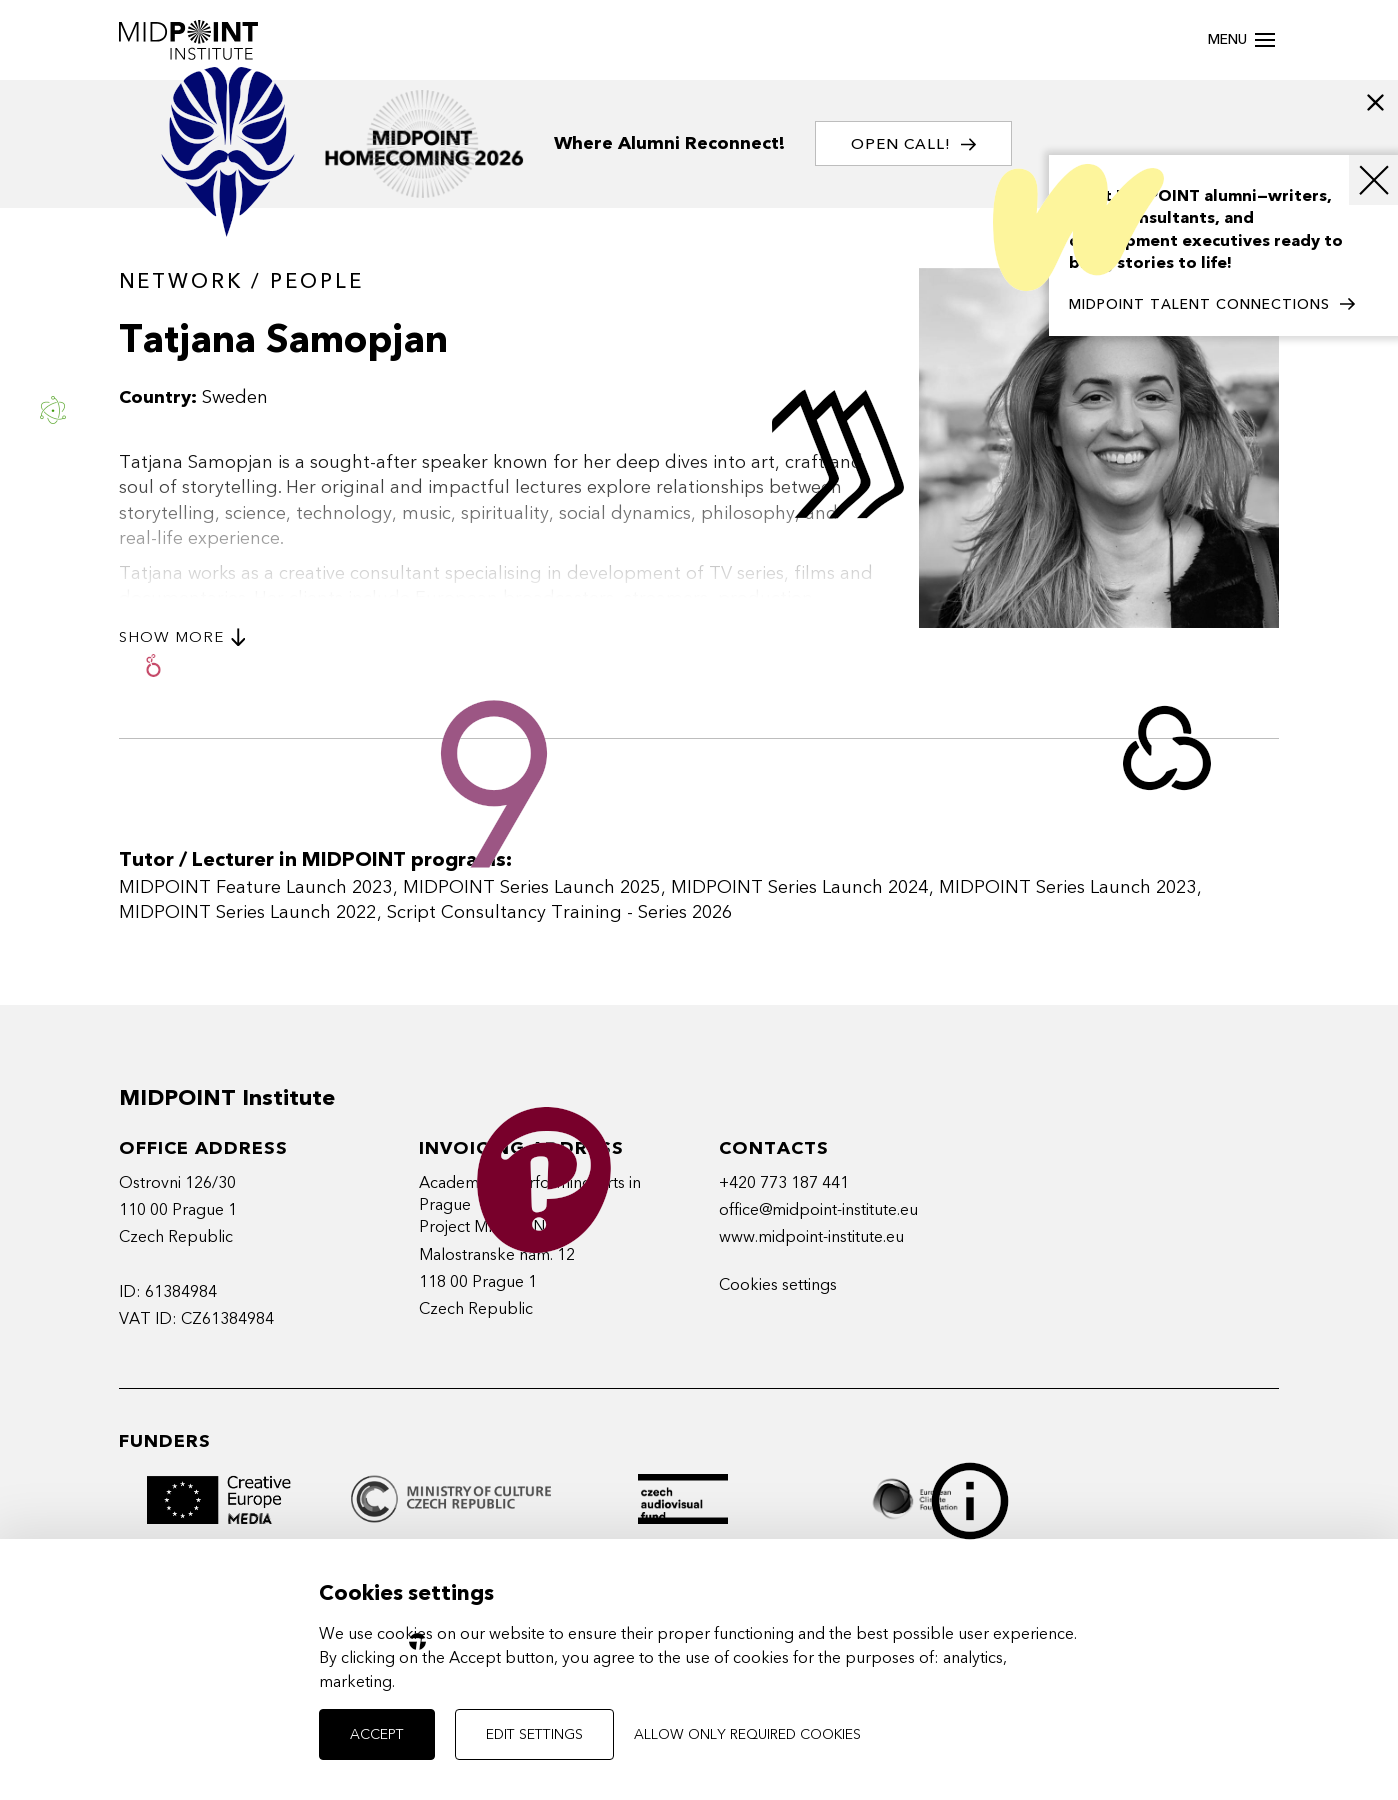 This screenshot has height=1800, width=1398. I want to click on open looker data analytics platform, so click(153, 665).